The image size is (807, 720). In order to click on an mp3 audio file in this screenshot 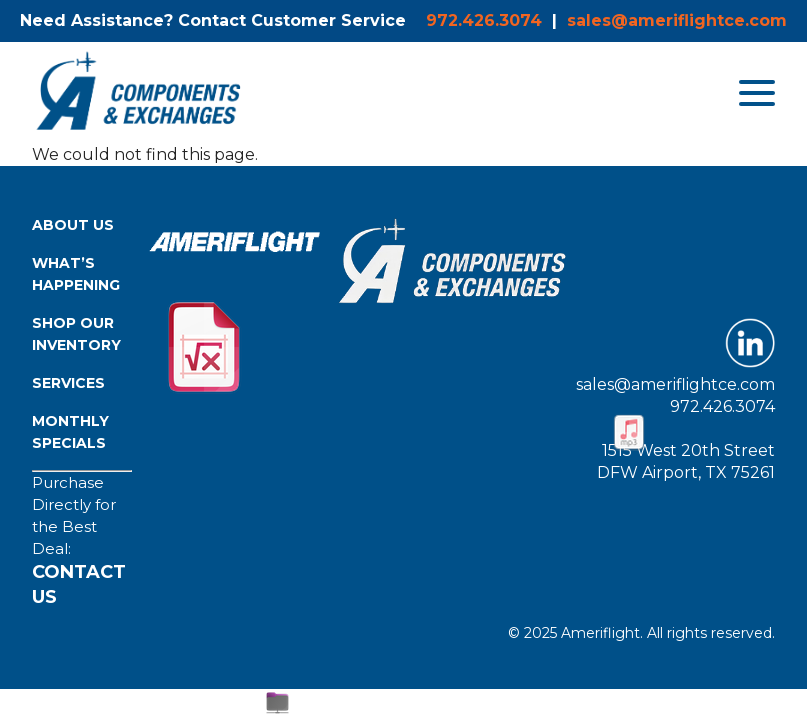, I will do `click(629, 432)`.